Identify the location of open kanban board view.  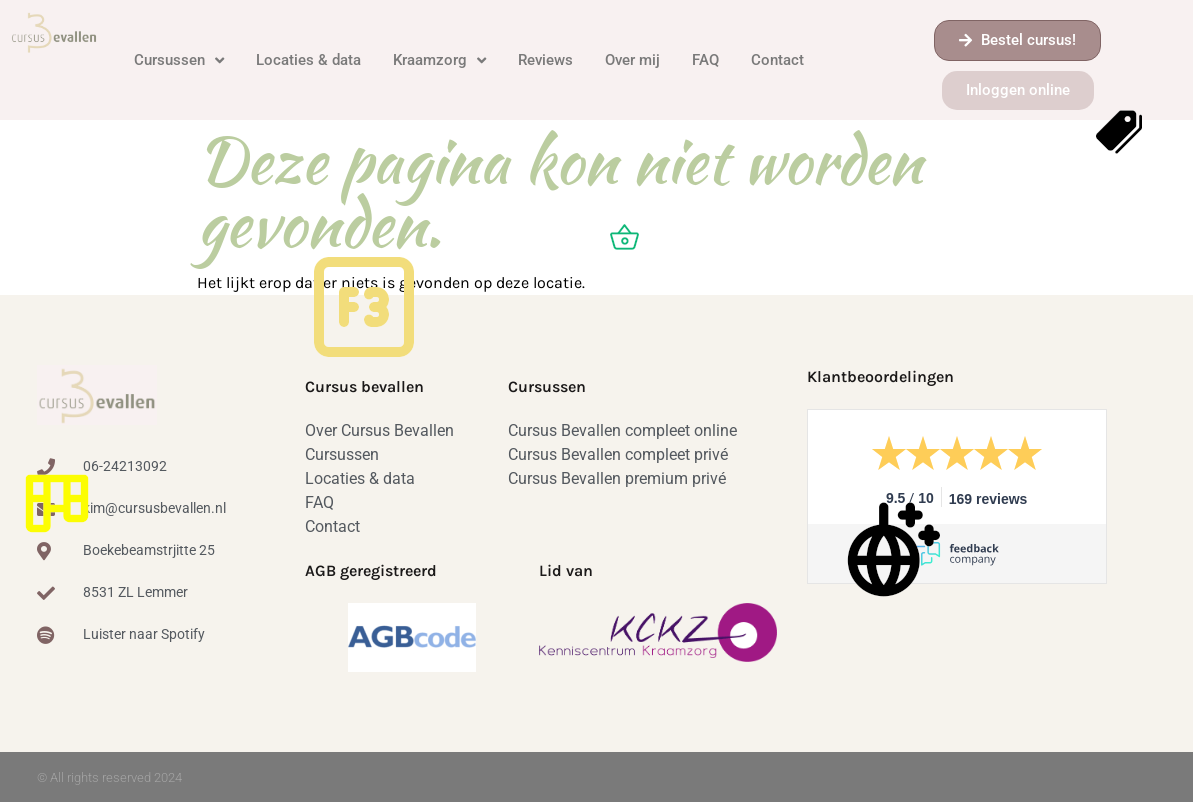
(57, 501).